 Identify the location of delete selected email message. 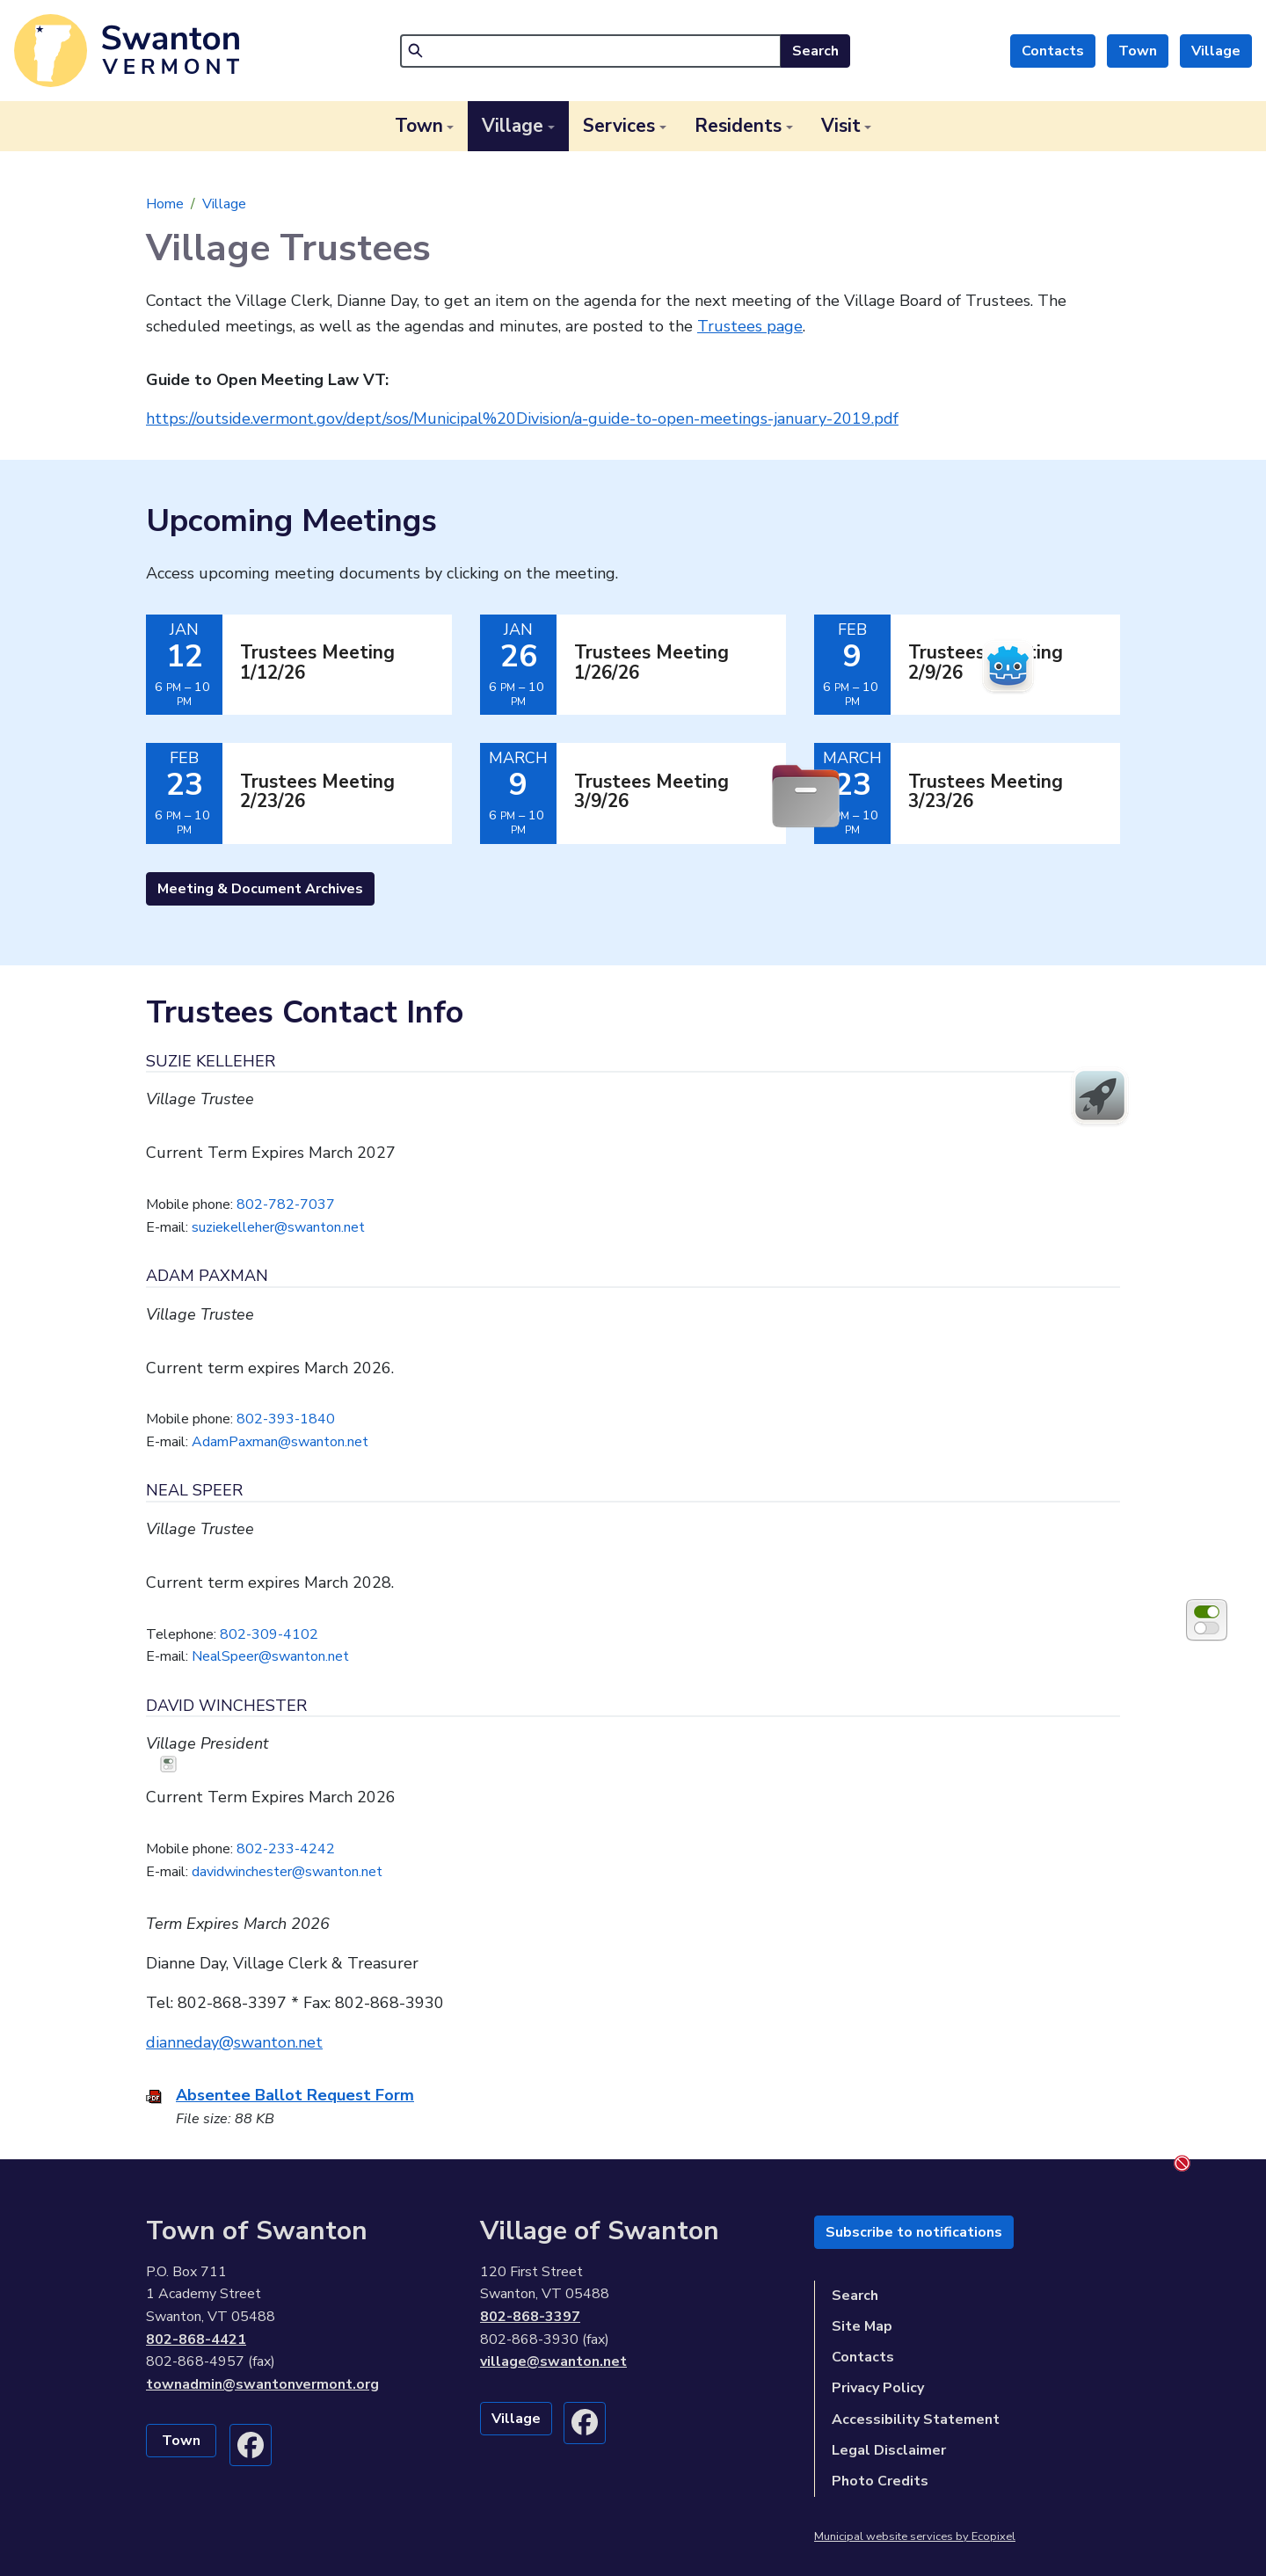
(1182, 2163).